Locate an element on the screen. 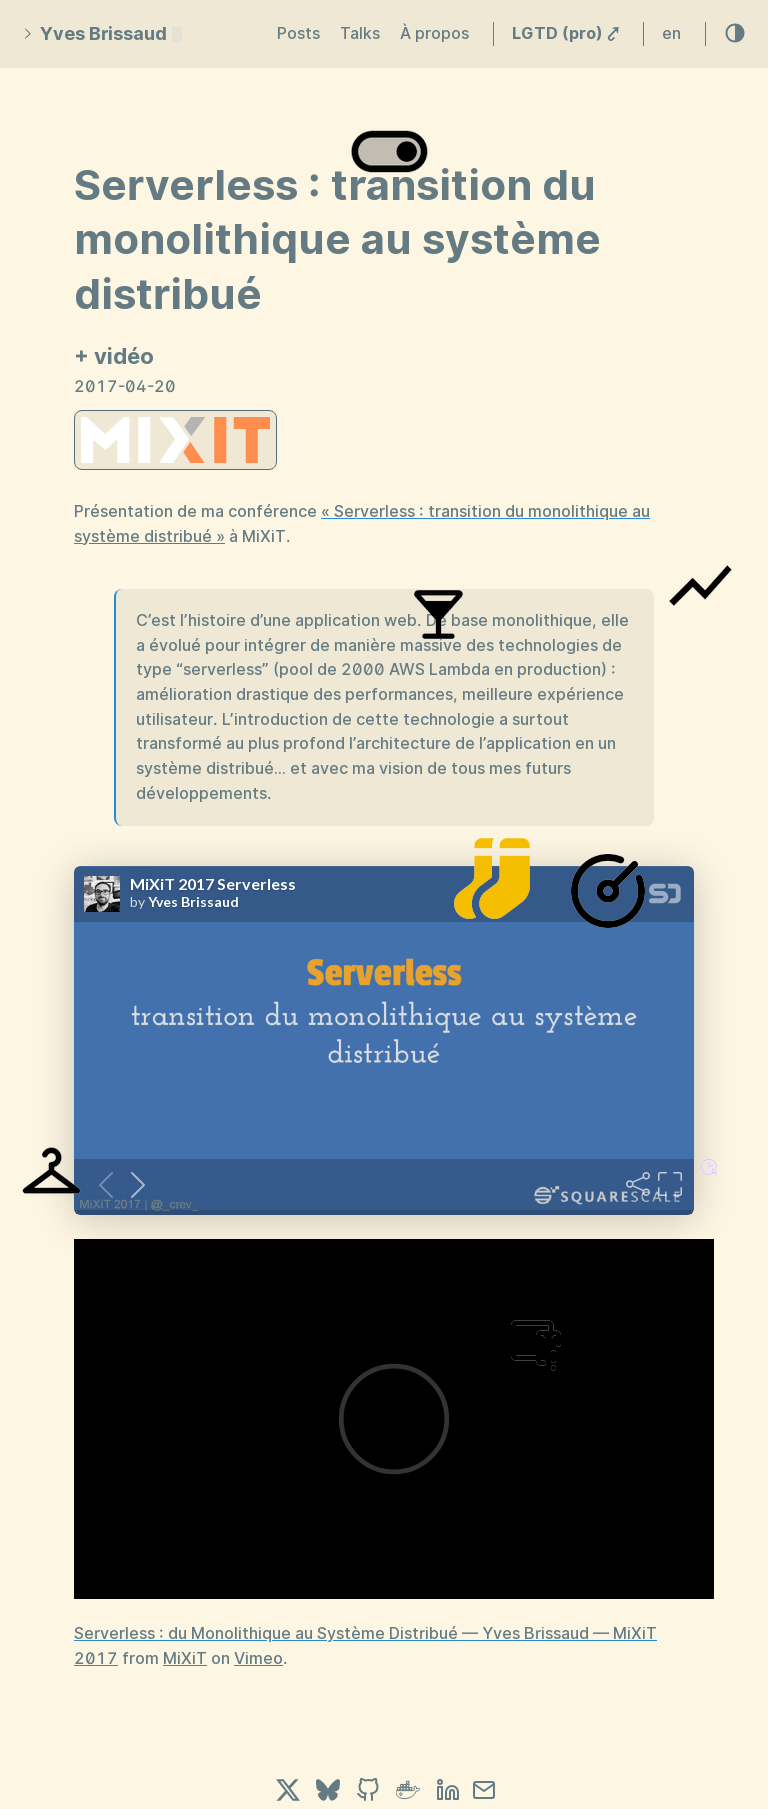 This screenshot has width=768, height=1809. find nearby bars or nightlife is located at coordinates (438, 614).